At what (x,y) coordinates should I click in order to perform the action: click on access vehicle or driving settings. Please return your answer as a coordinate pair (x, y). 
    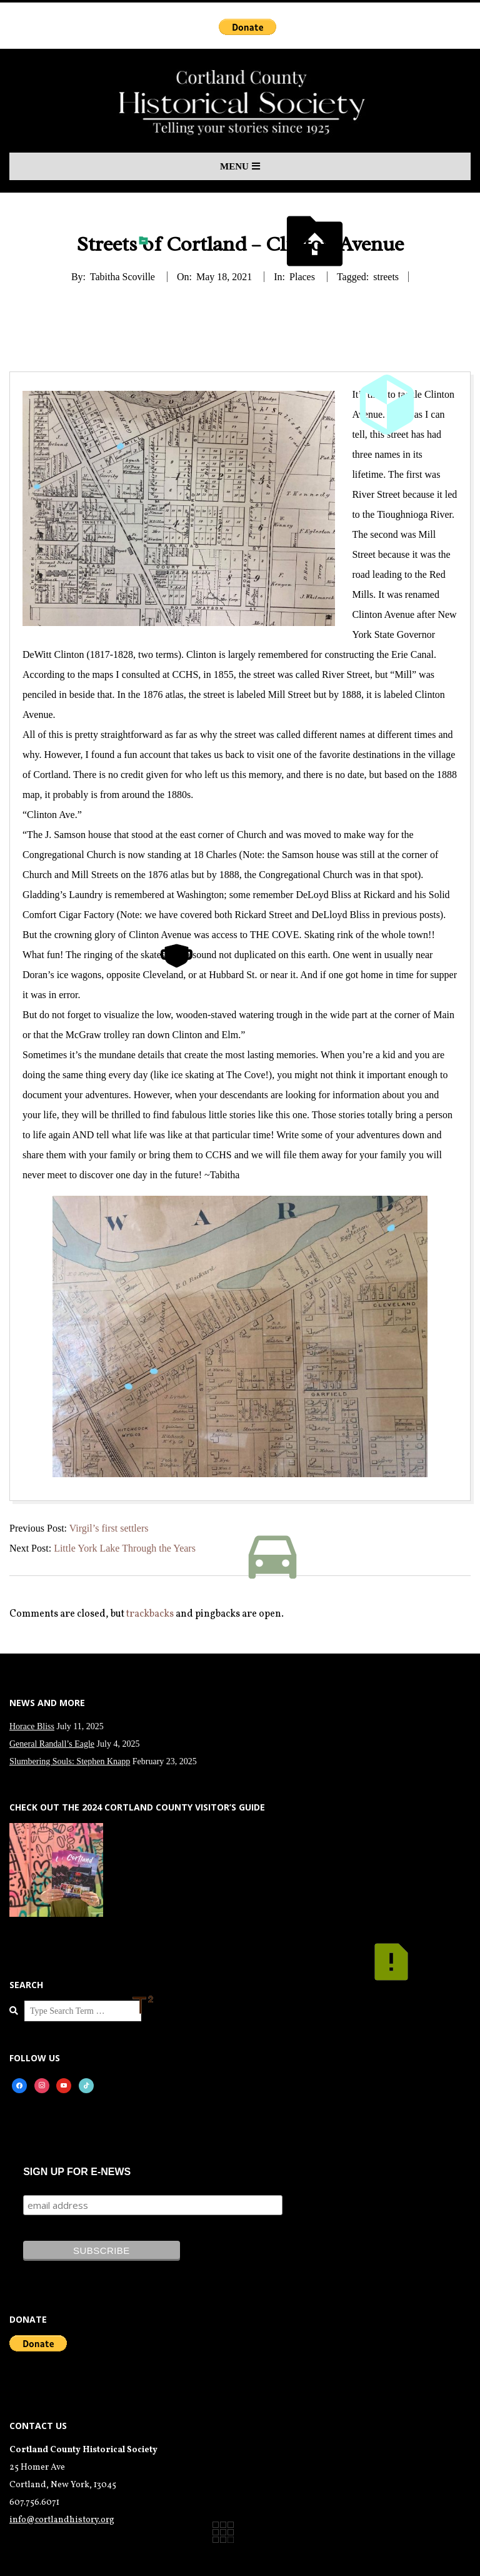
    Looking at the image, I should click on (272, 1555).